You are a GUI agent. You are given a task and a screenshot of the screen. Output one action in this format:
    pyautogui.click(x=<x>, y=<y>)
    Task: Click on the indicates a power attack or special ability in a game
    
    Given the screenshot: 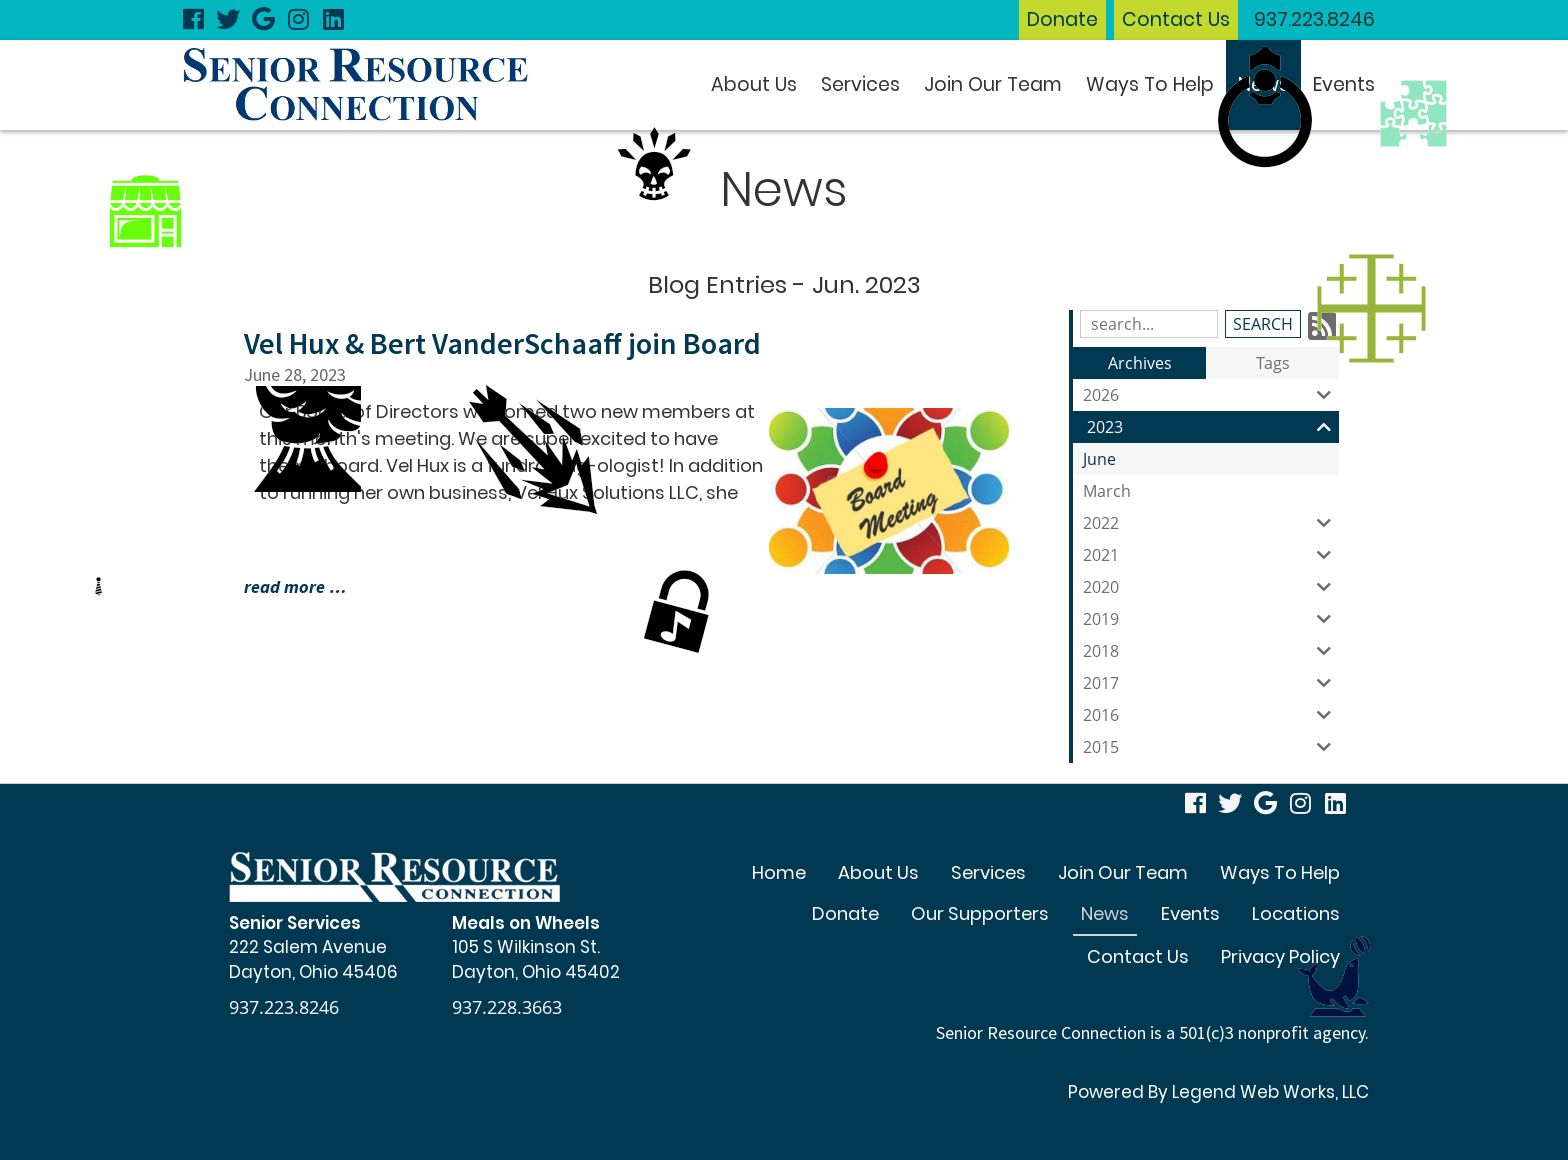 What is the action you would take?
    pyautogui.click(x=532, y=449)
    